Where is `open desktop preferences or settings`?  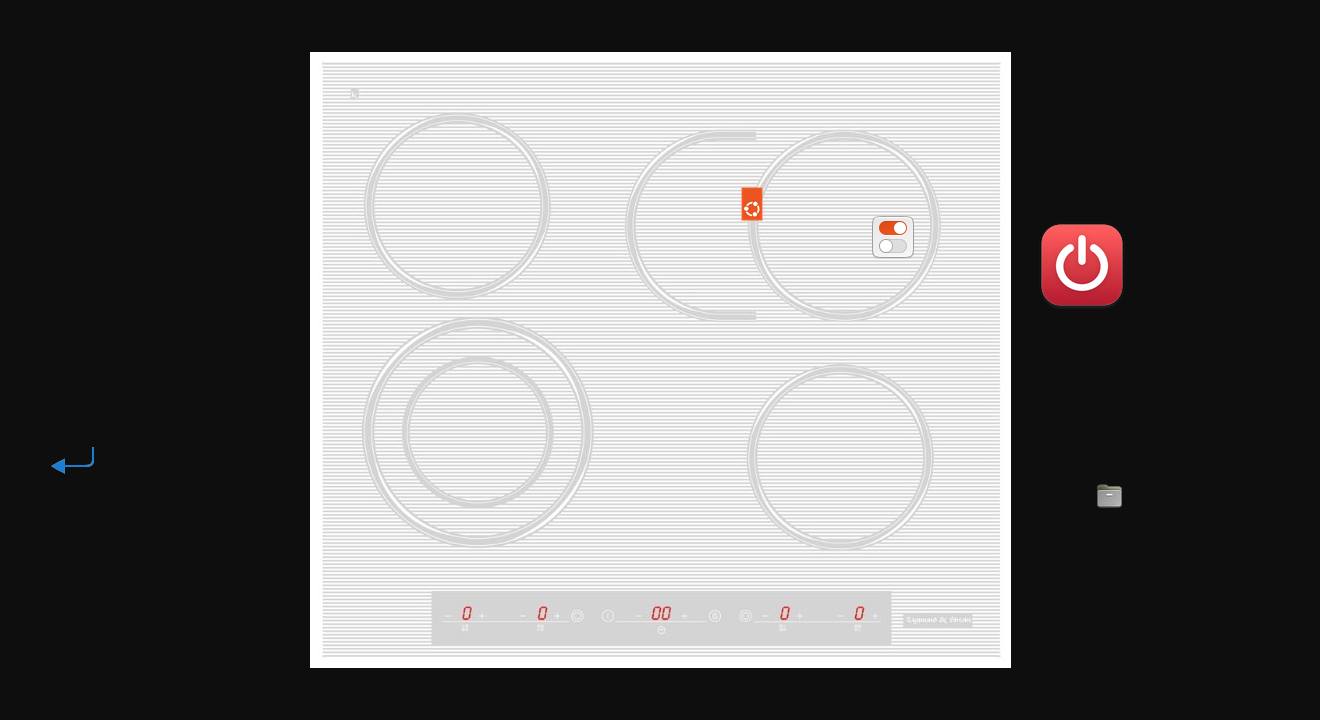
open desktop preferences or settings is located at coordinates (893, 237).